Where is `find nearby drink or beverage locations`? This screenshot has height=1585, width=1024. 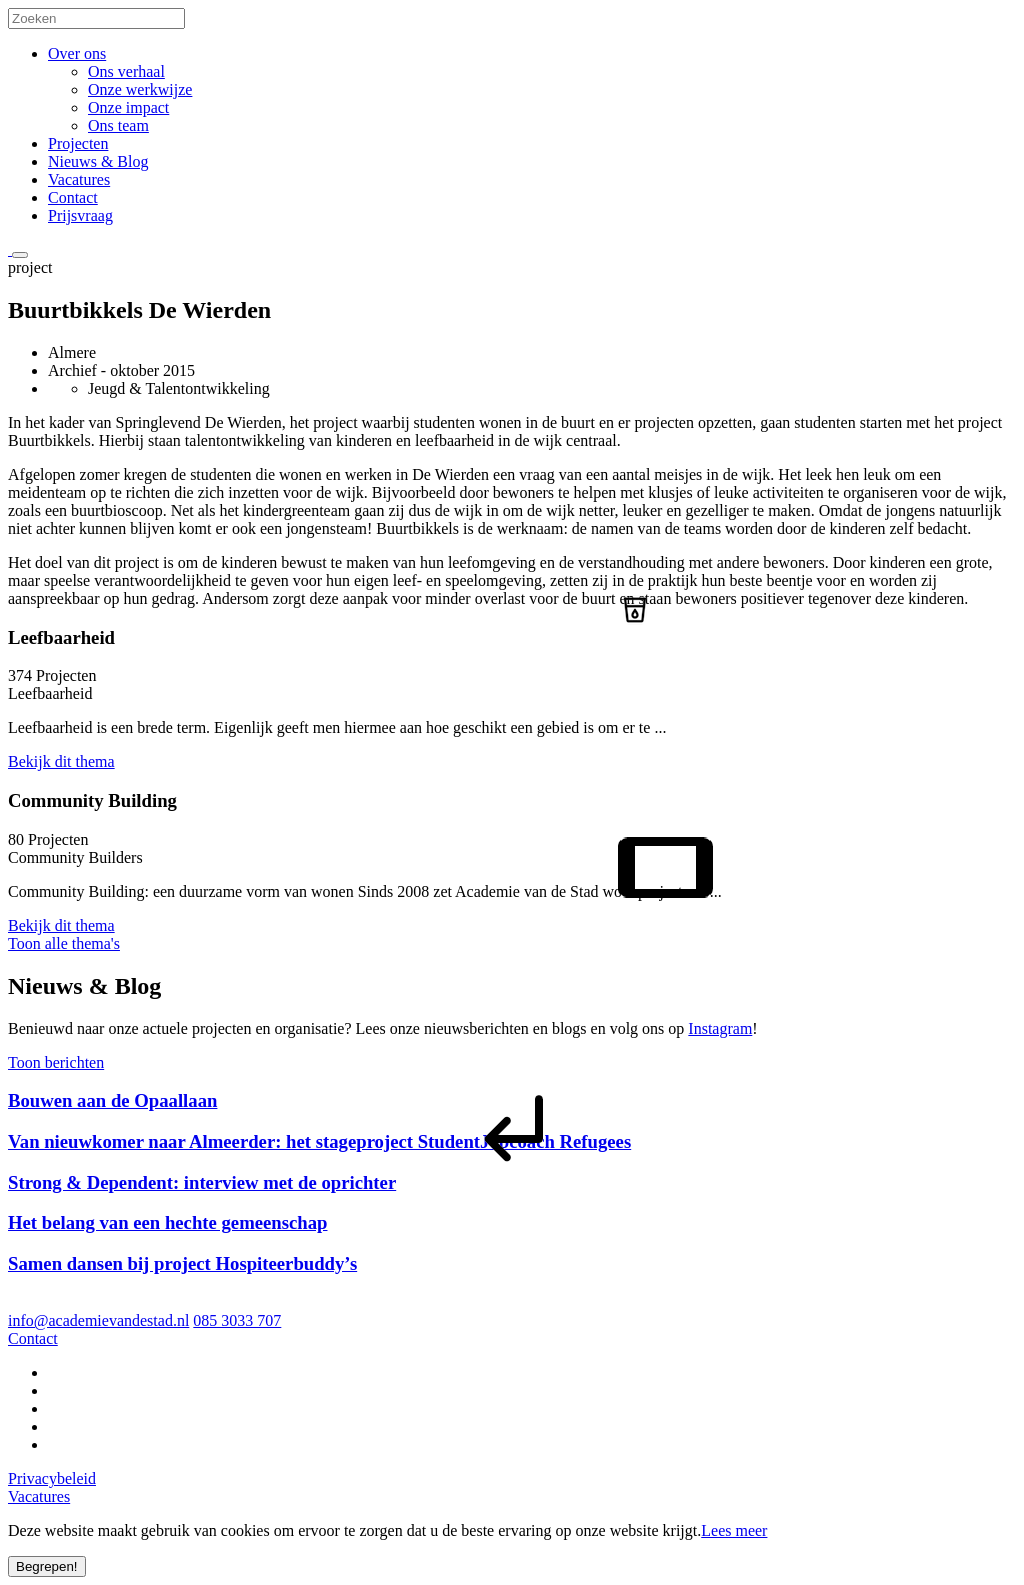
find nearby drink or beverage locations is located at coordinates (635, 610).